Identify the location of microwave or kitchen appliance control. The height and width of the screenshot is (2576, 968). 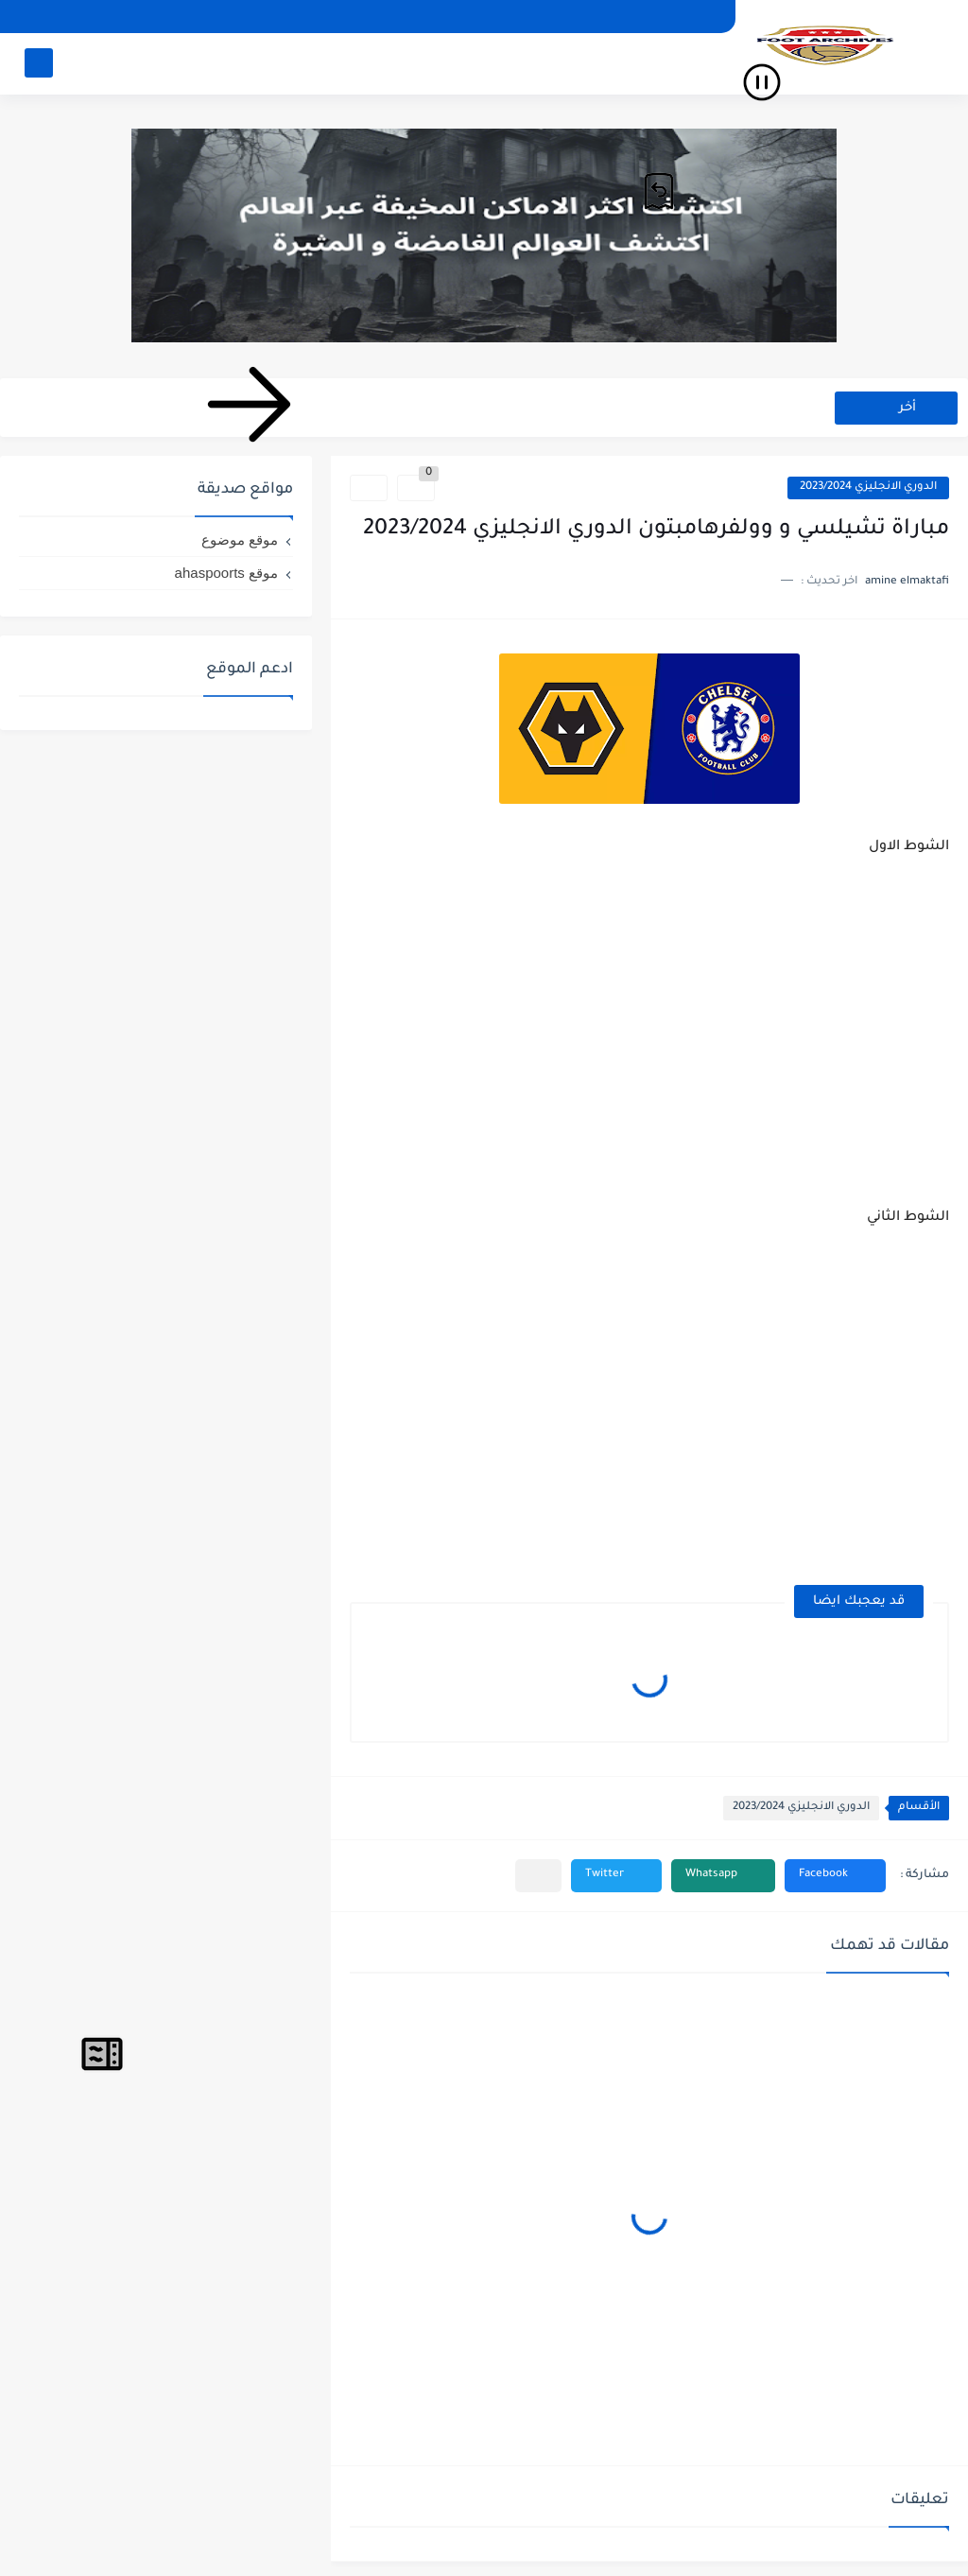
(102, 2054).